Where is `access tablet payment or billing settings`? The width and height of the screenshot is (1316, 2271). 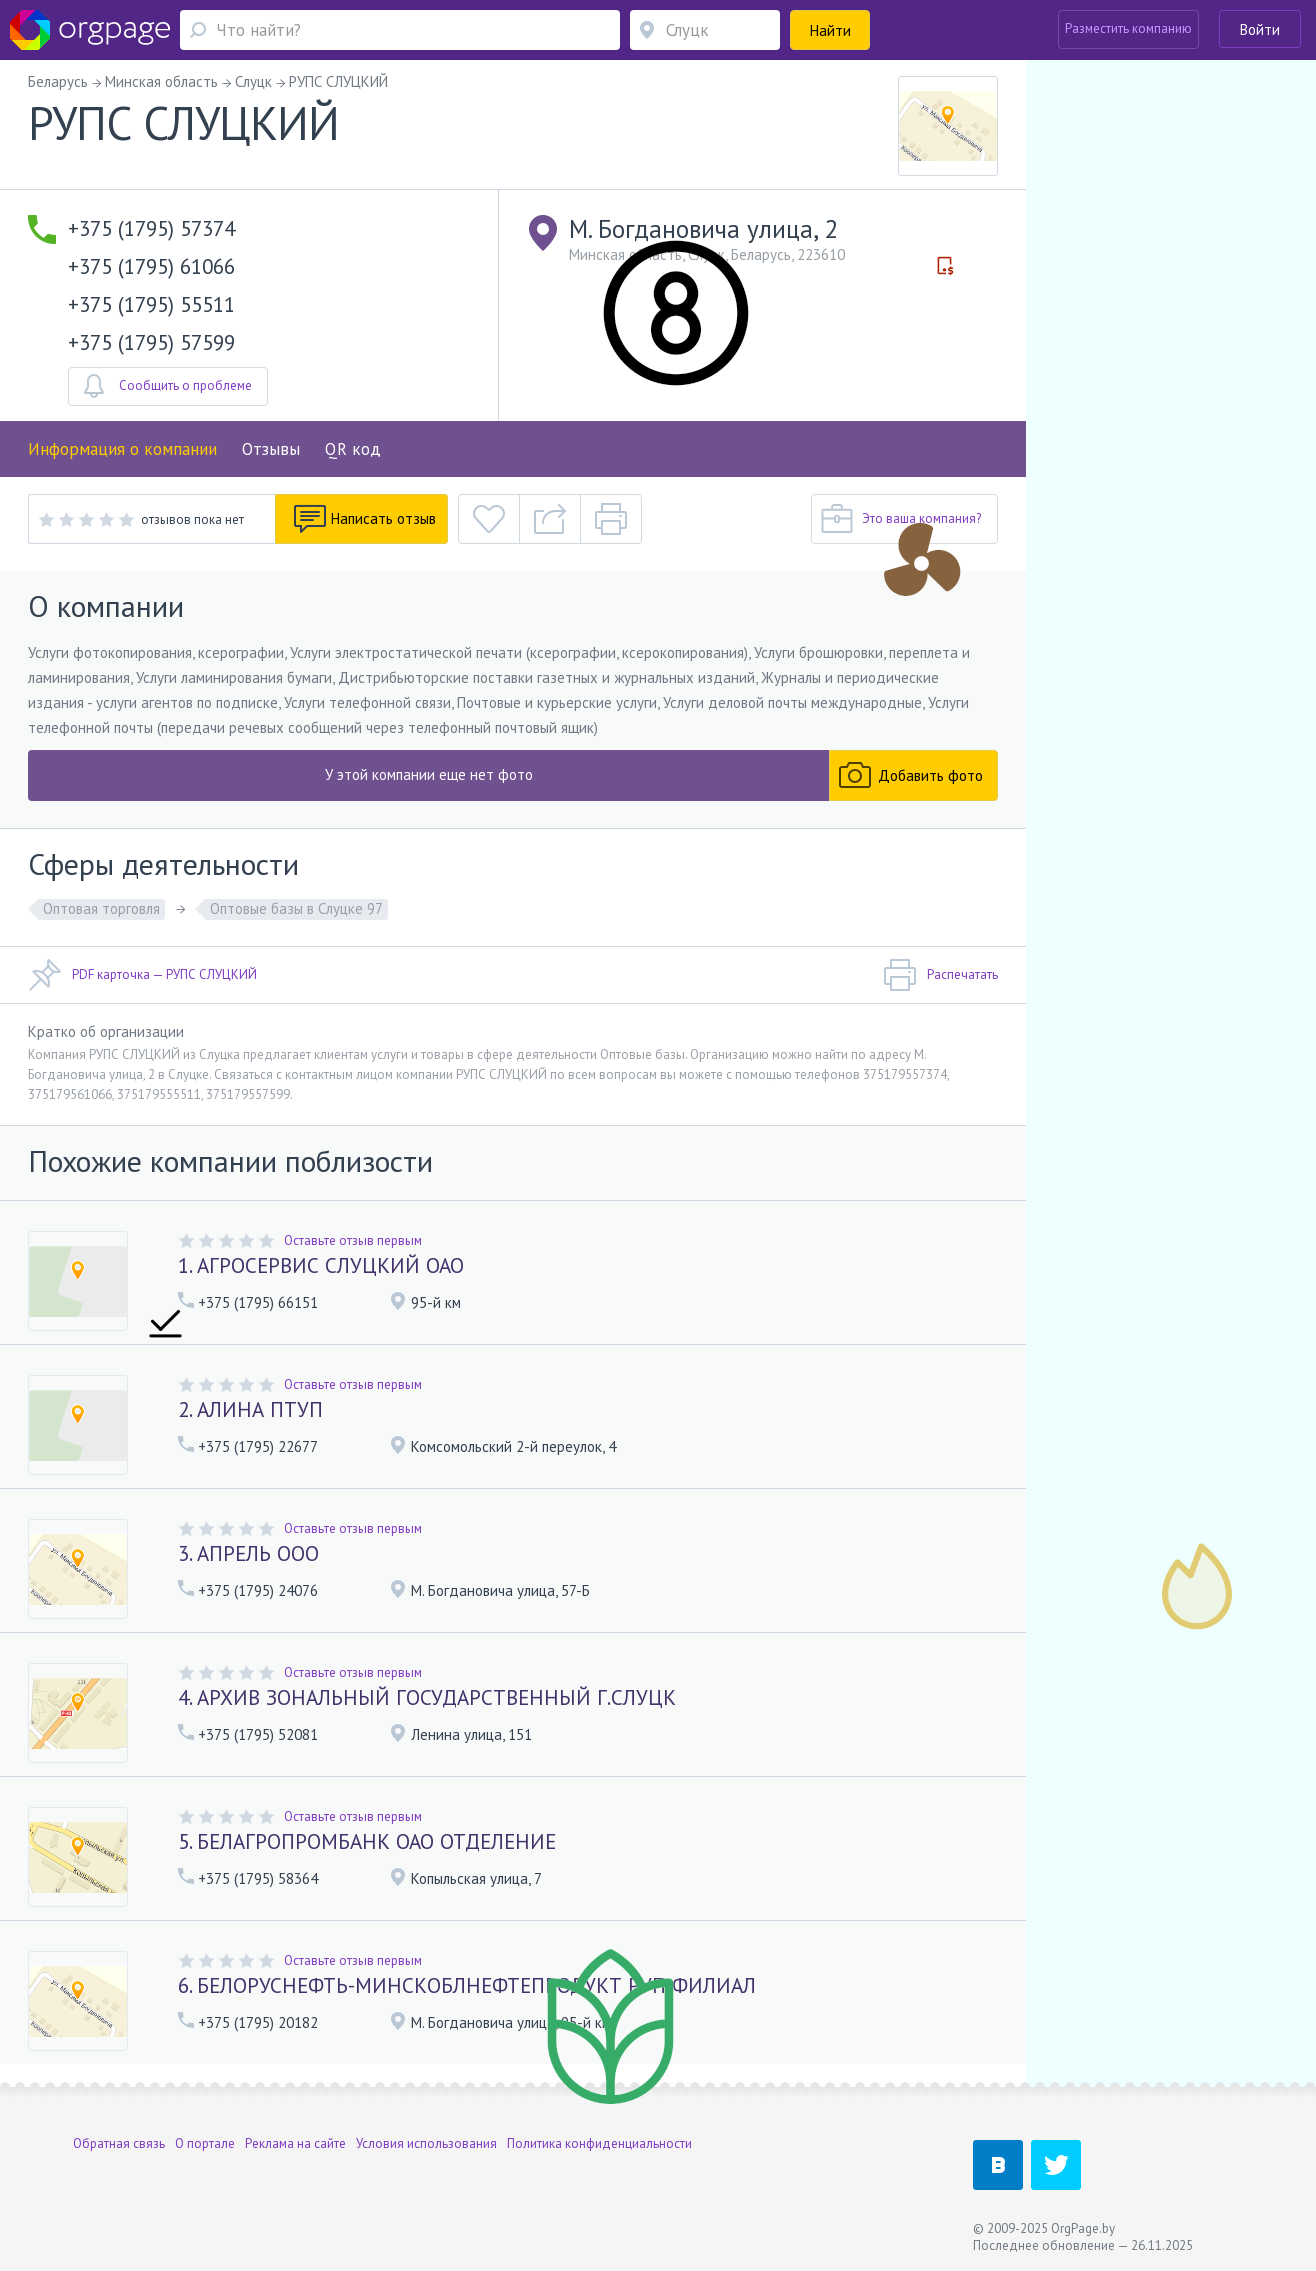 access tablet payment or billing settings is located at coordinates (944, 265).